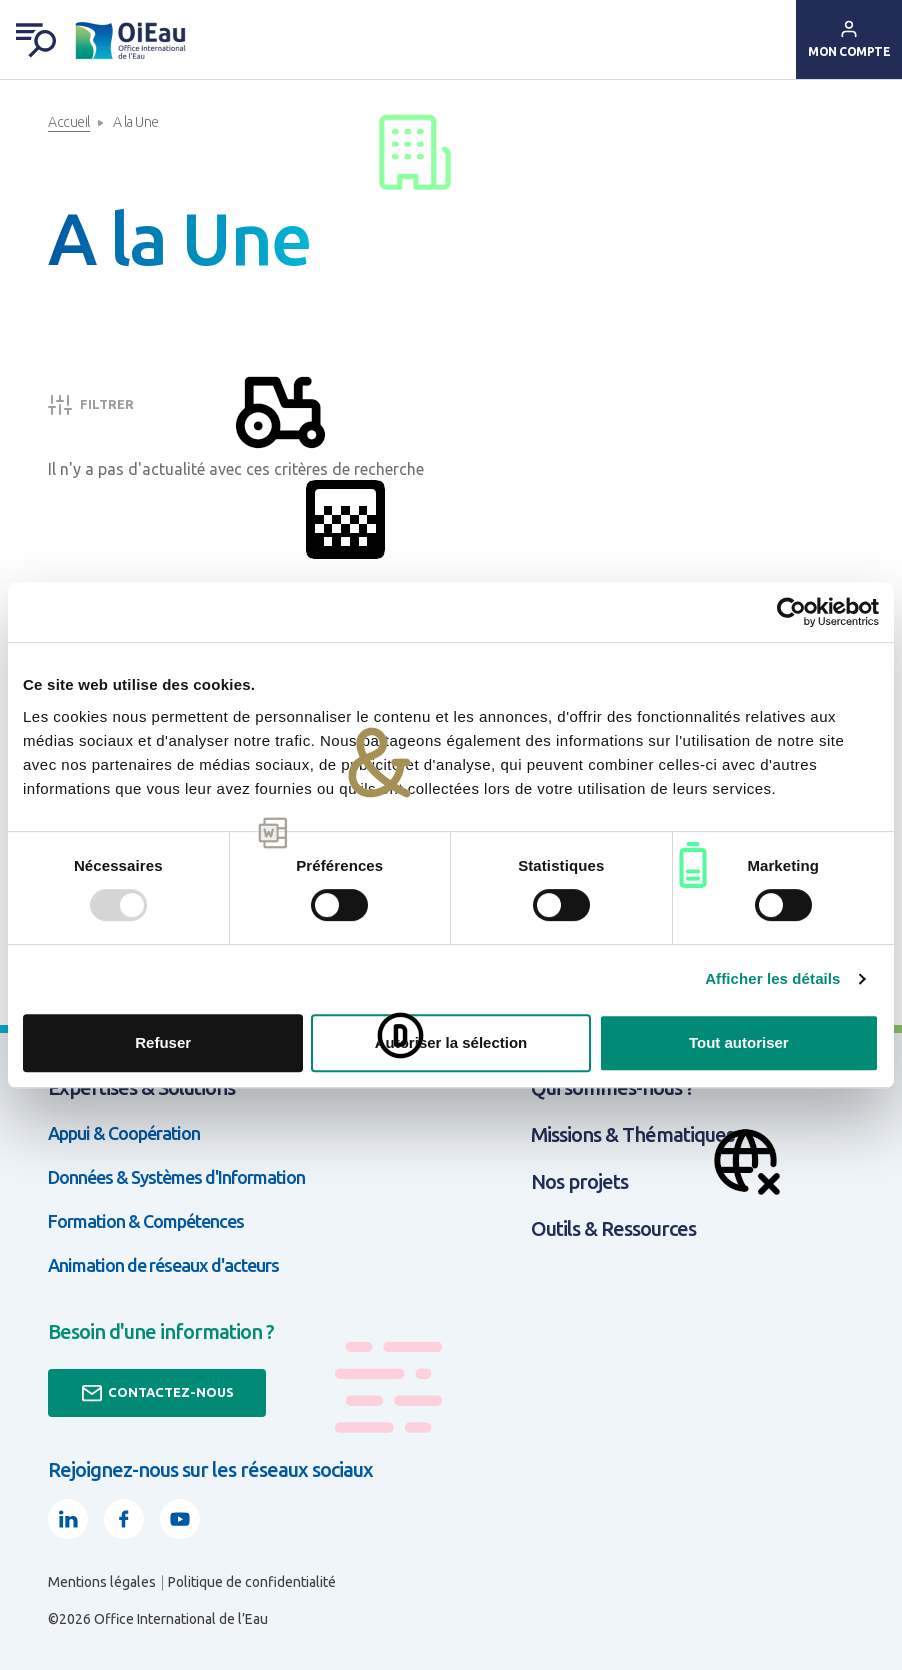 This screenshot has height=1670, width=902. What do you see at coordinates (415, 154) in the screenshot?
I see `view organization or team settings` at bounding box center [415, 154].